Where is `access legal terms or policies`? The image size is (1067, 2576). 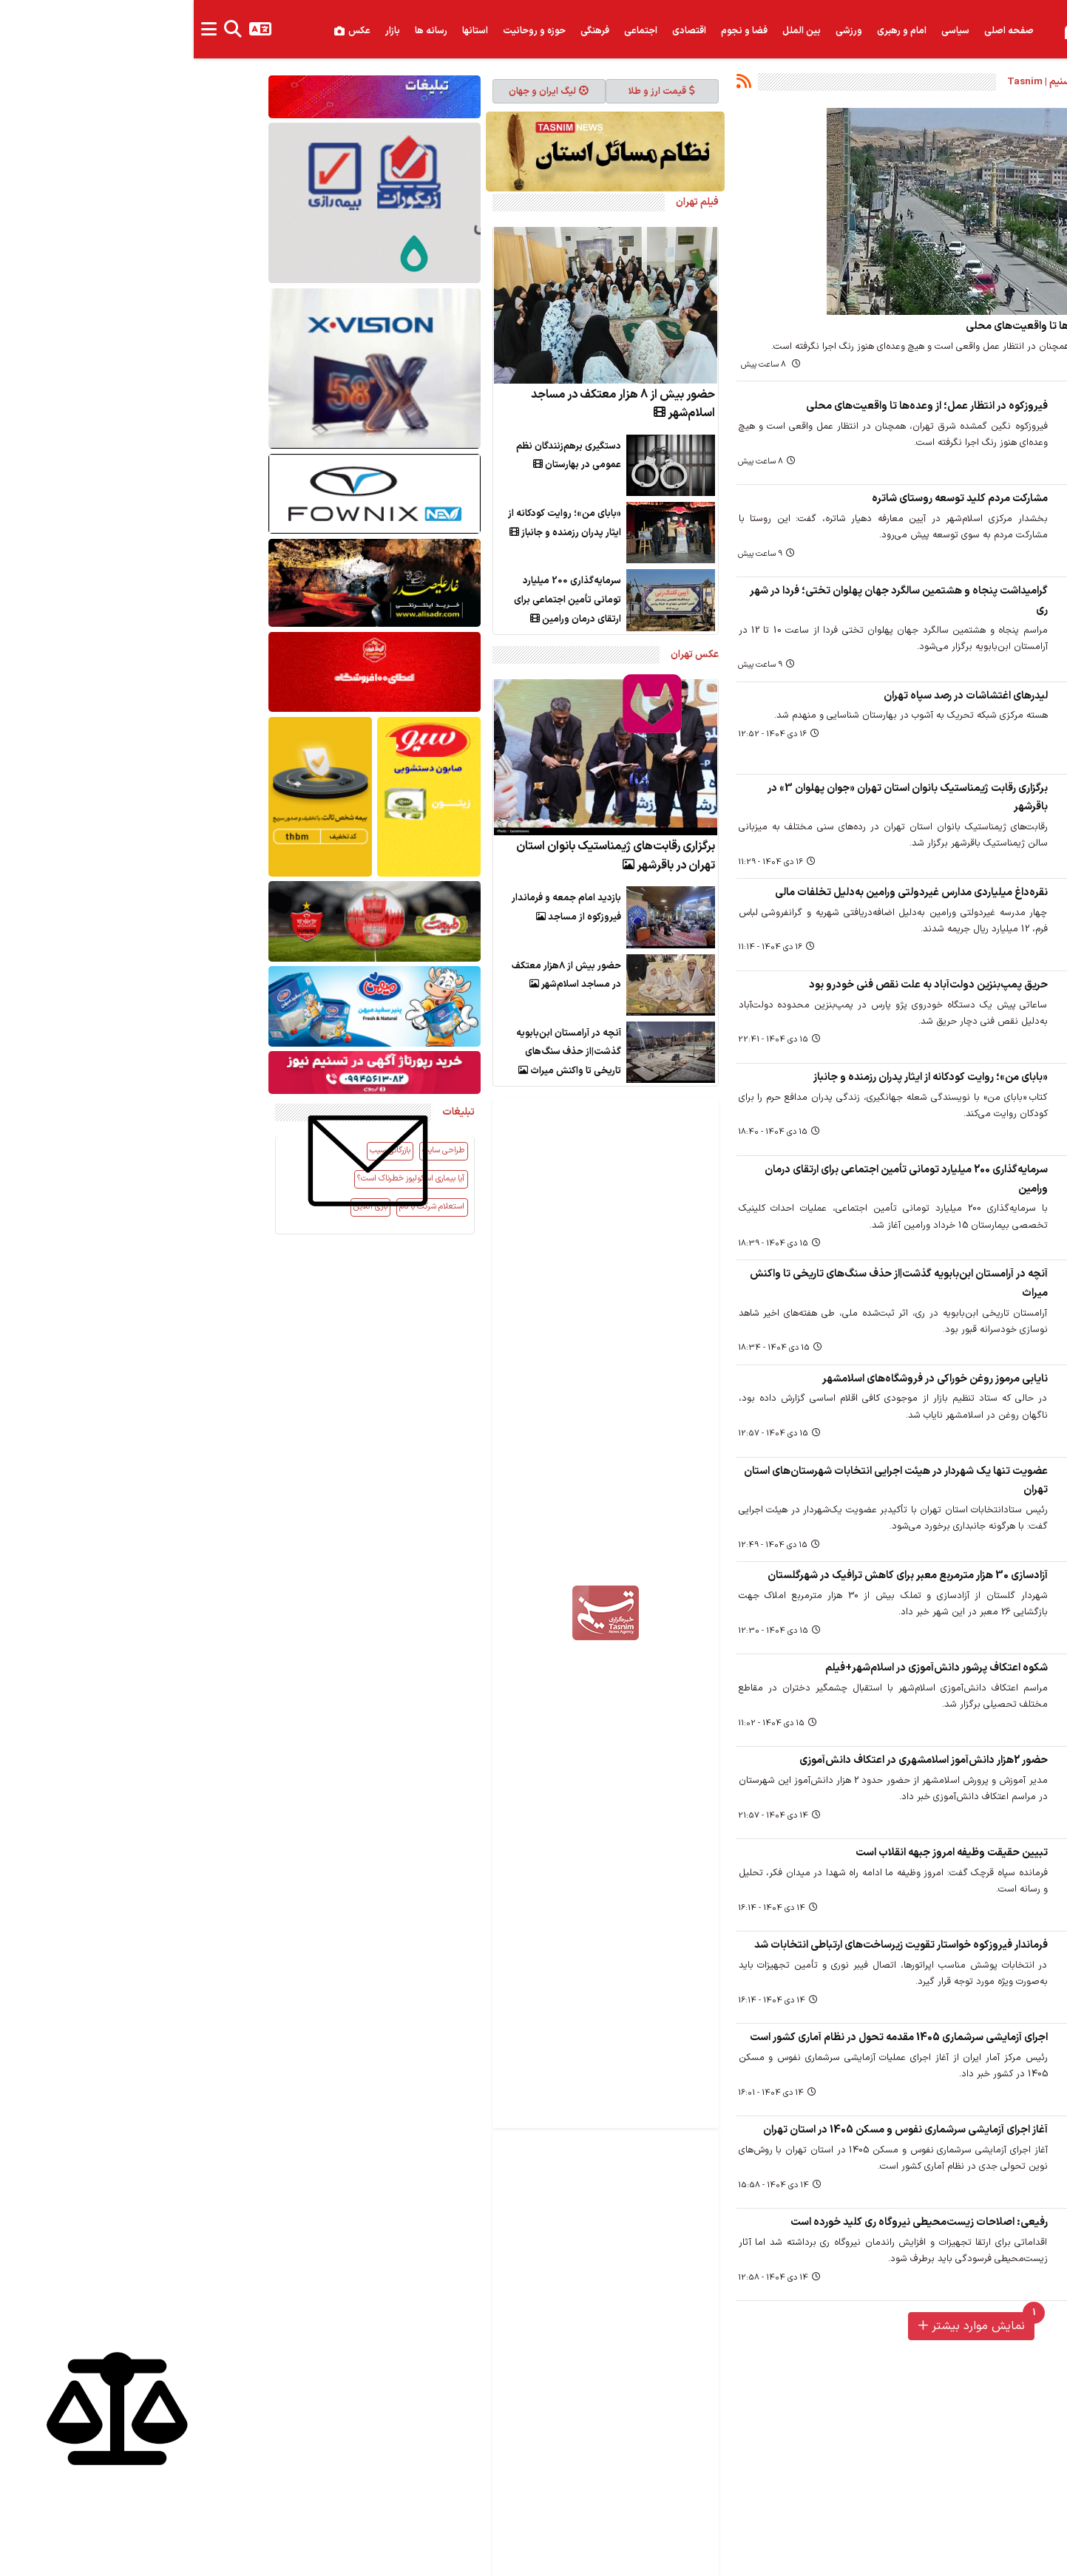 access legal terms or policies is located at coordinates (117, 2408).